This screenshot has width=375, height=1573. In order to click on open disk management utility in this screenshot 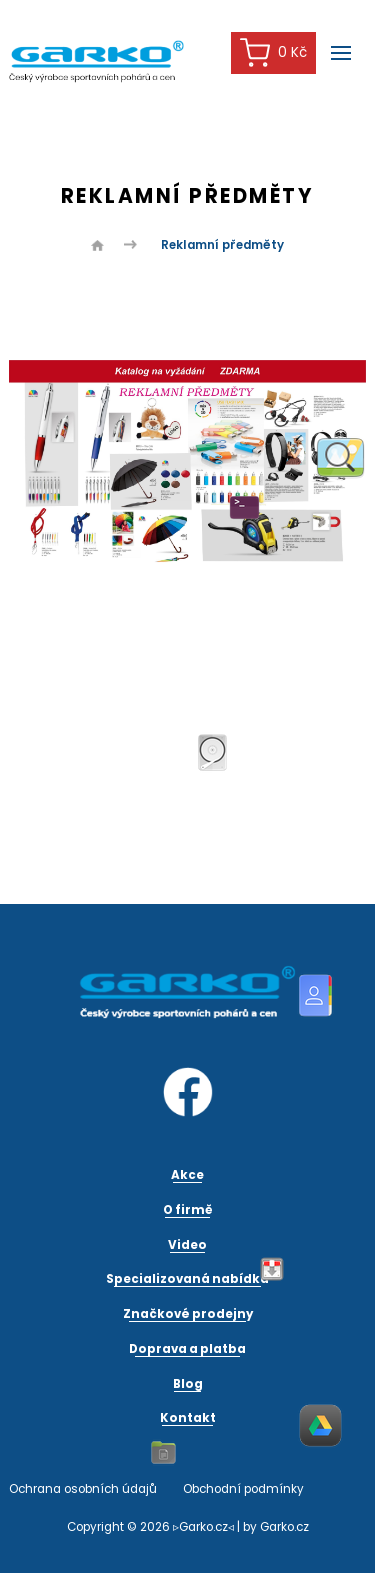, I will do `click(212, 752)`.